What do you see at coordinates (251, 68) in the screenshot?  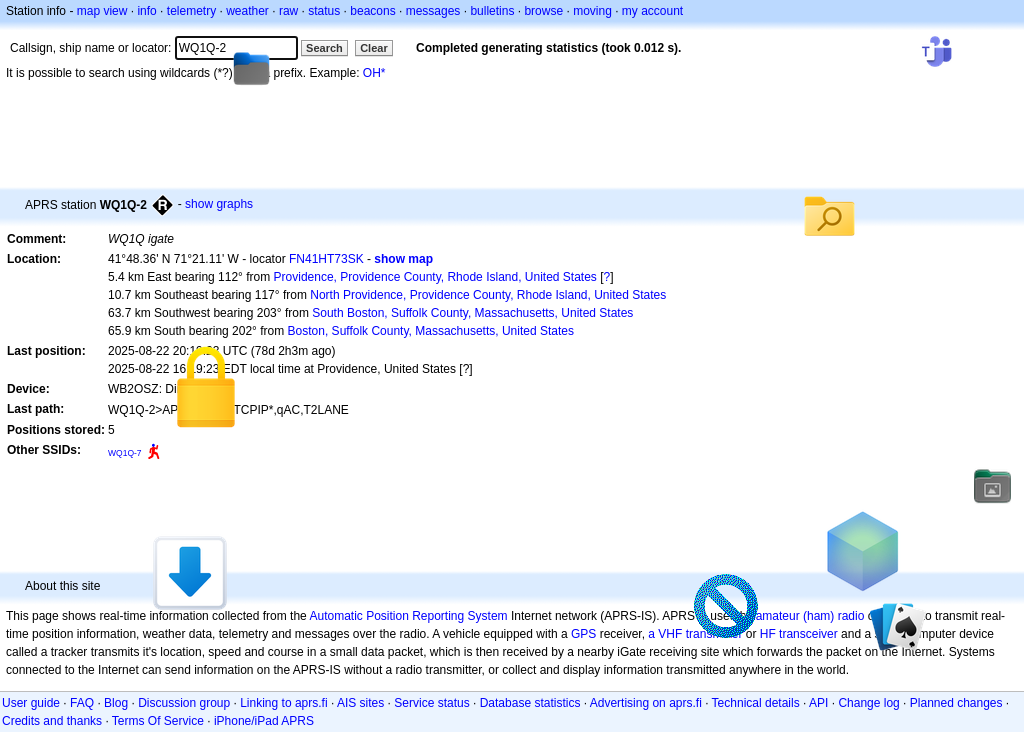 I see `indicates a folder is ready to accept a dragged item` at bounding box center [251, 68].